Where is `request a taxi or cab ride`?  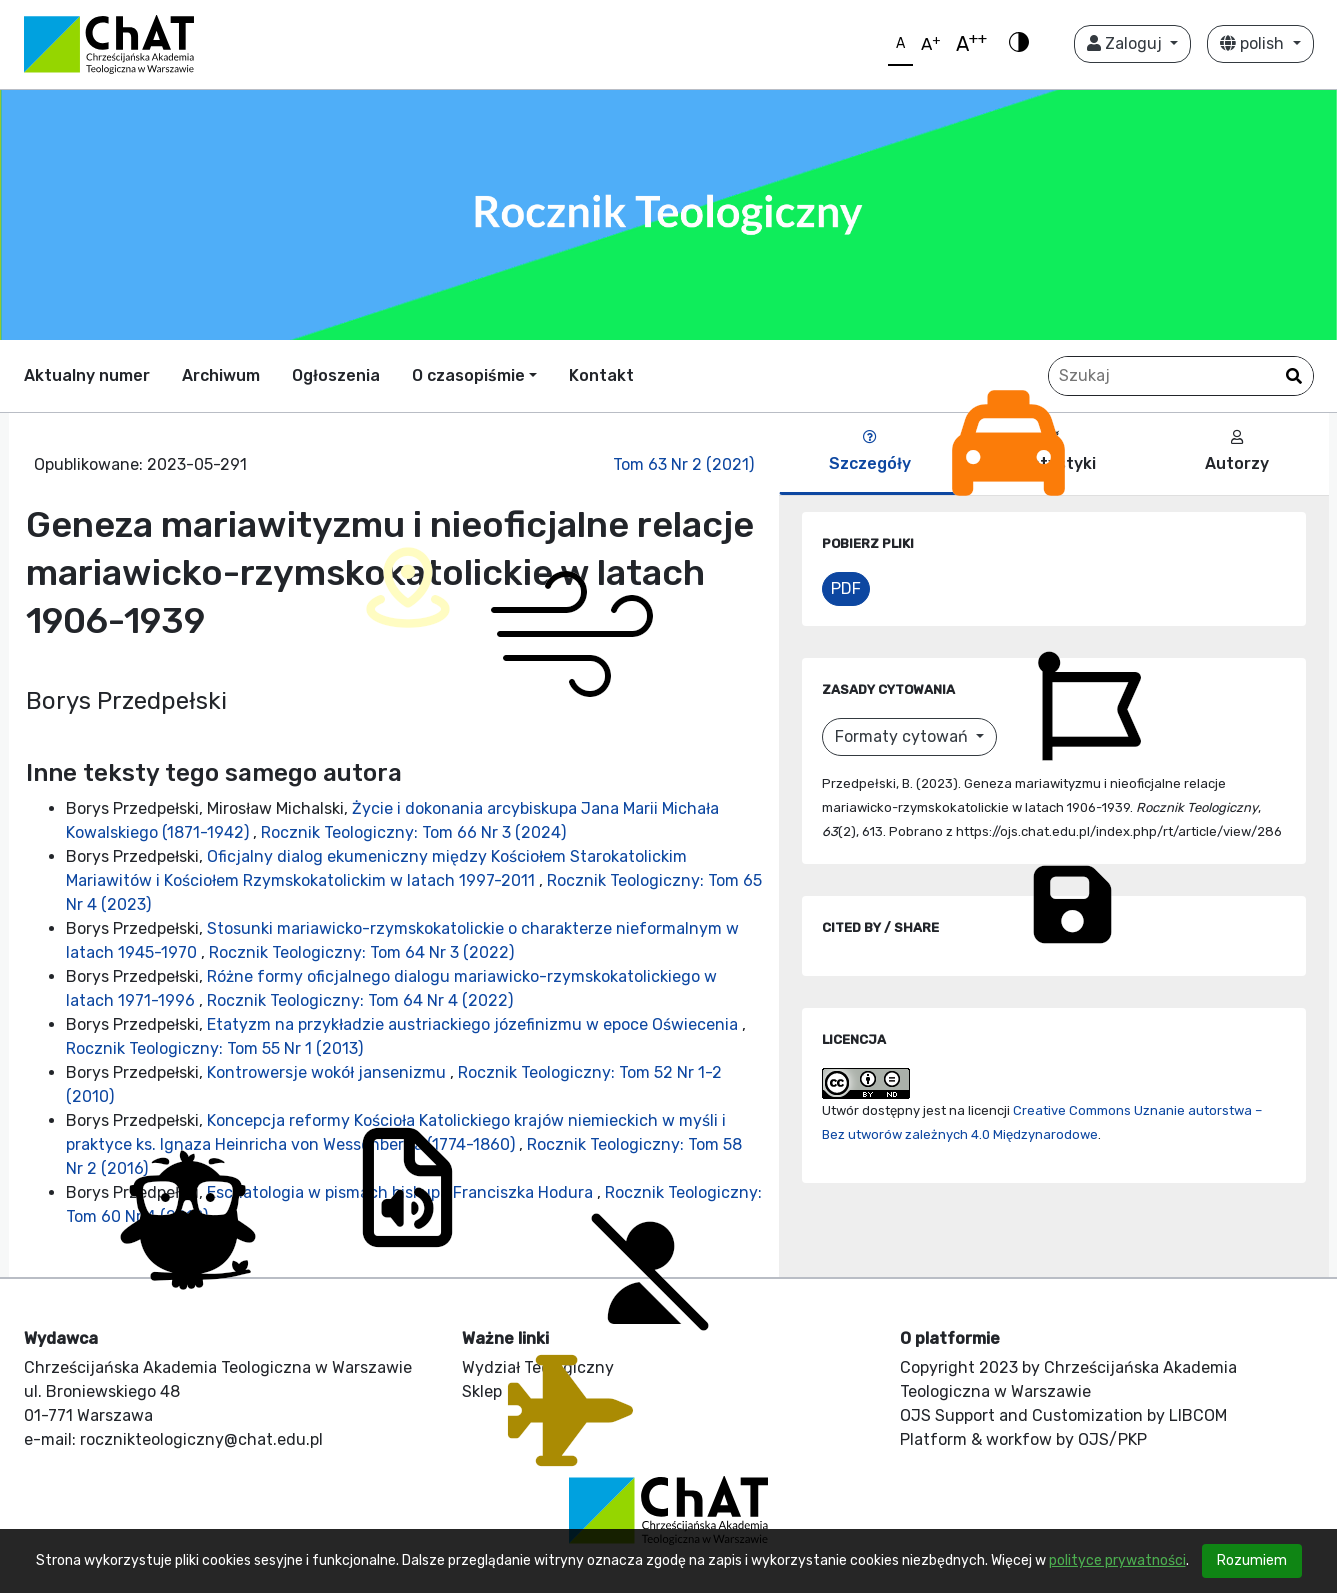 request a taxi or cab ride is located at coordinates (1008, 446).